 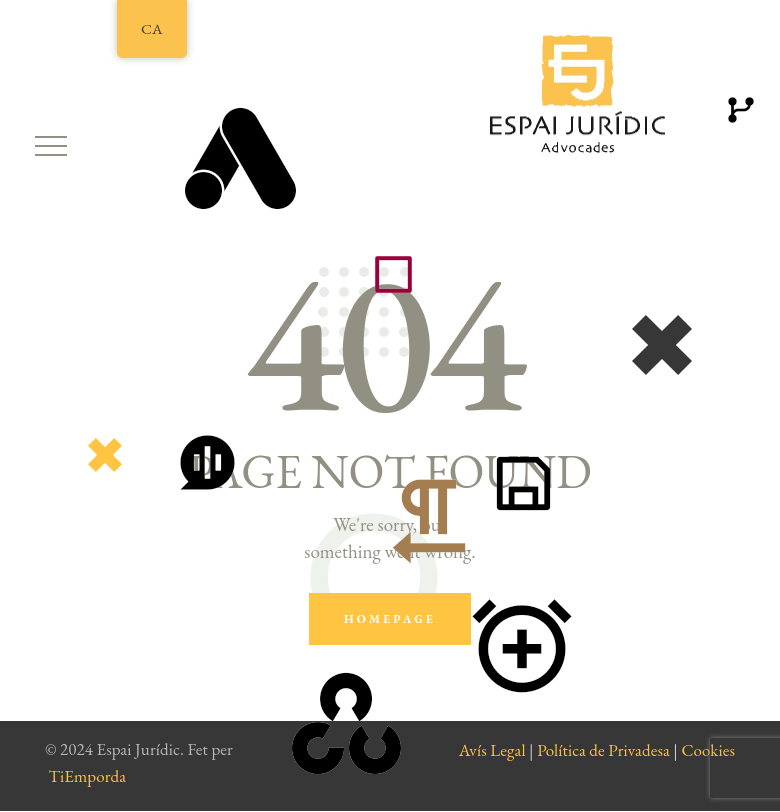 What do you see at coordinates (240, 158) in the screenshot?
I see `access google ads dashboard` at bounding box center [240, 158].